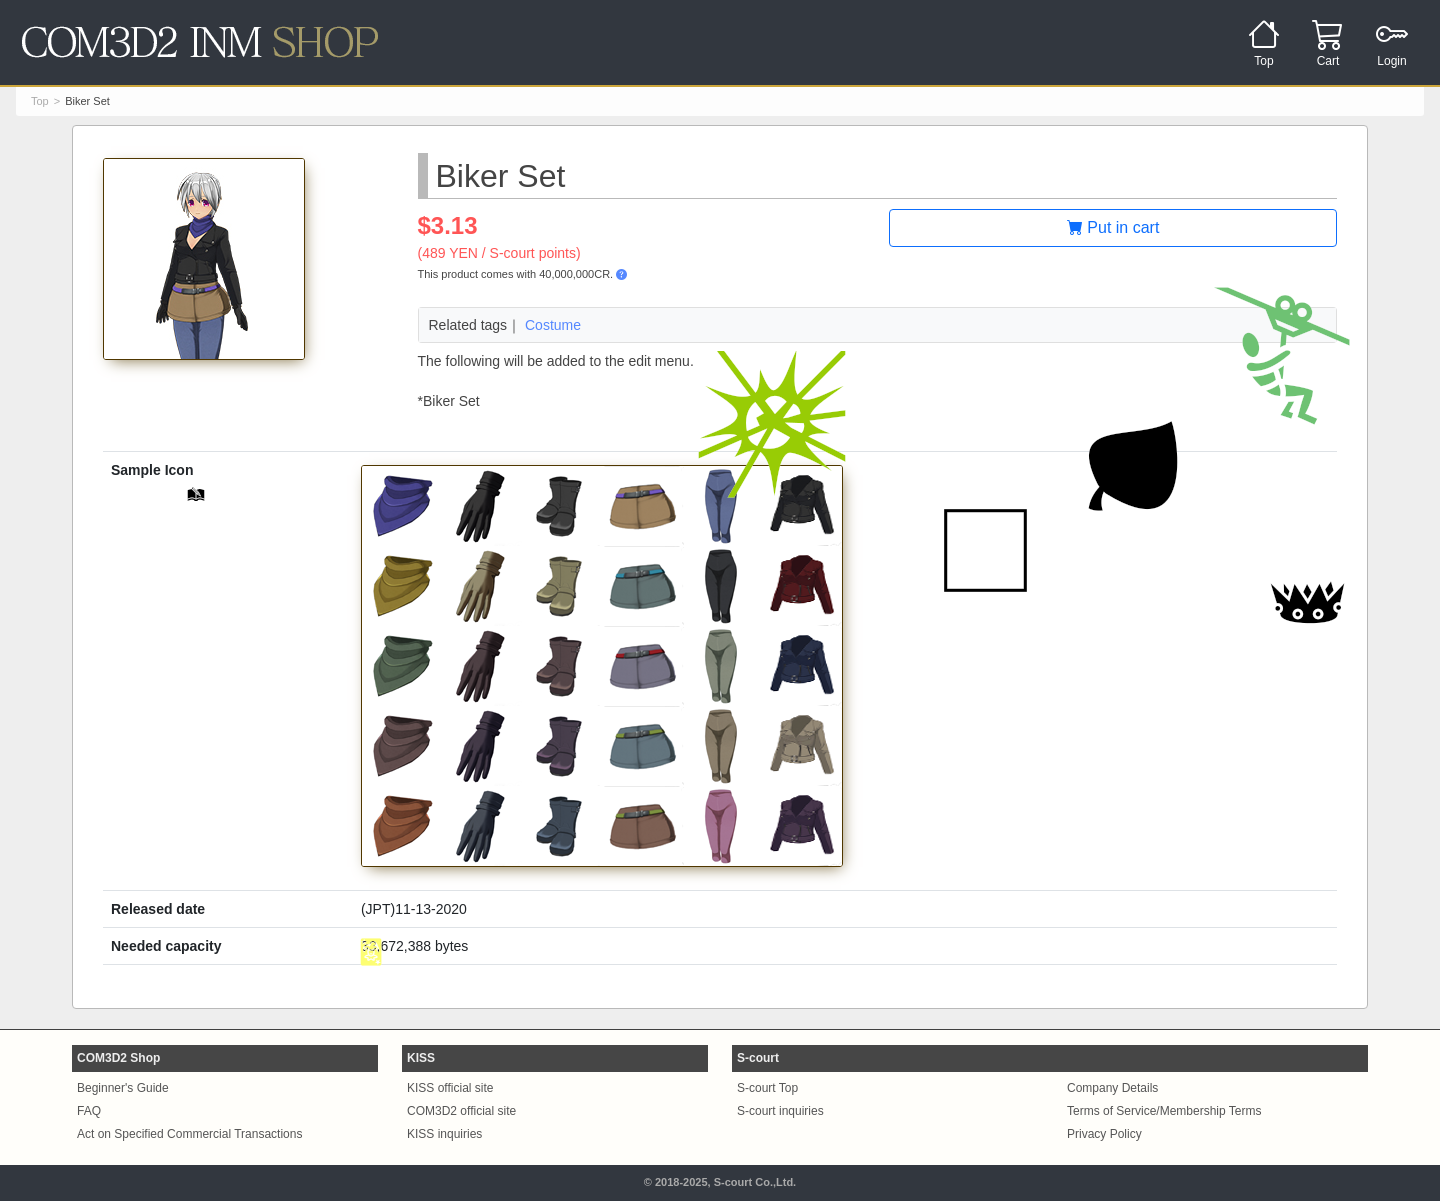 The height and width of the screenshot is (1201, 1440). Describe the element at coordinates (1277, 359) in the screenshot. I see `flying fox or zipline activity icon` at that location.